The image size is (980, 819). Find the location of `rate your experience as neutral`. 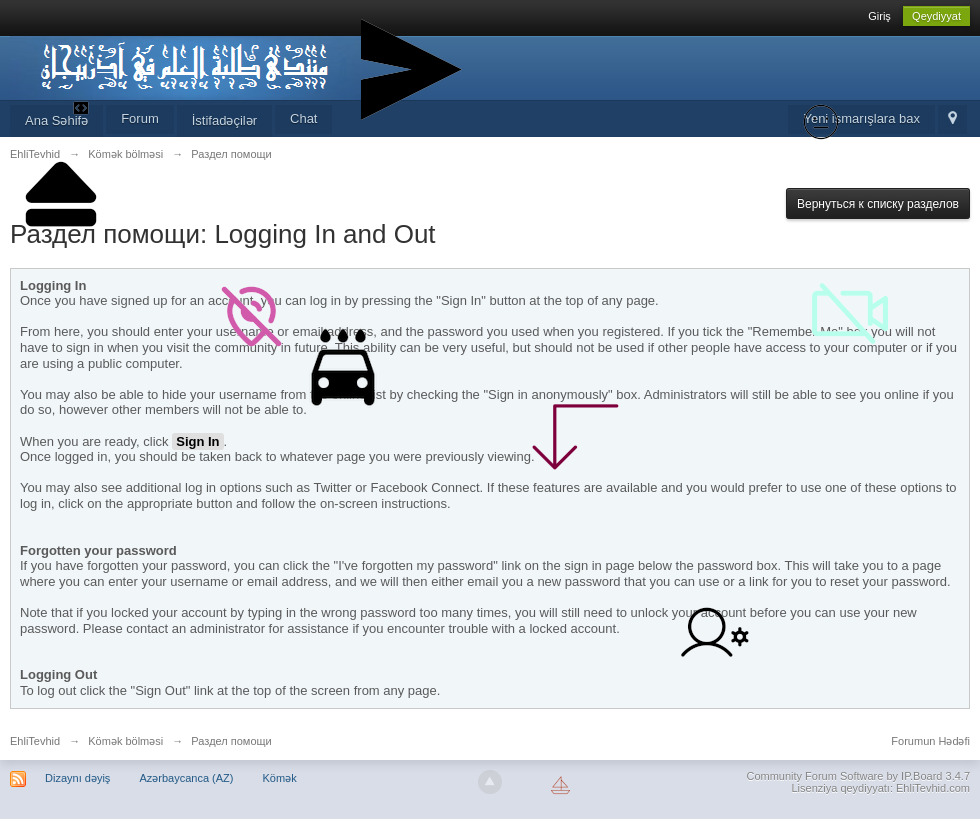

rate your experience as neutral is located at coordinates (821, 122).